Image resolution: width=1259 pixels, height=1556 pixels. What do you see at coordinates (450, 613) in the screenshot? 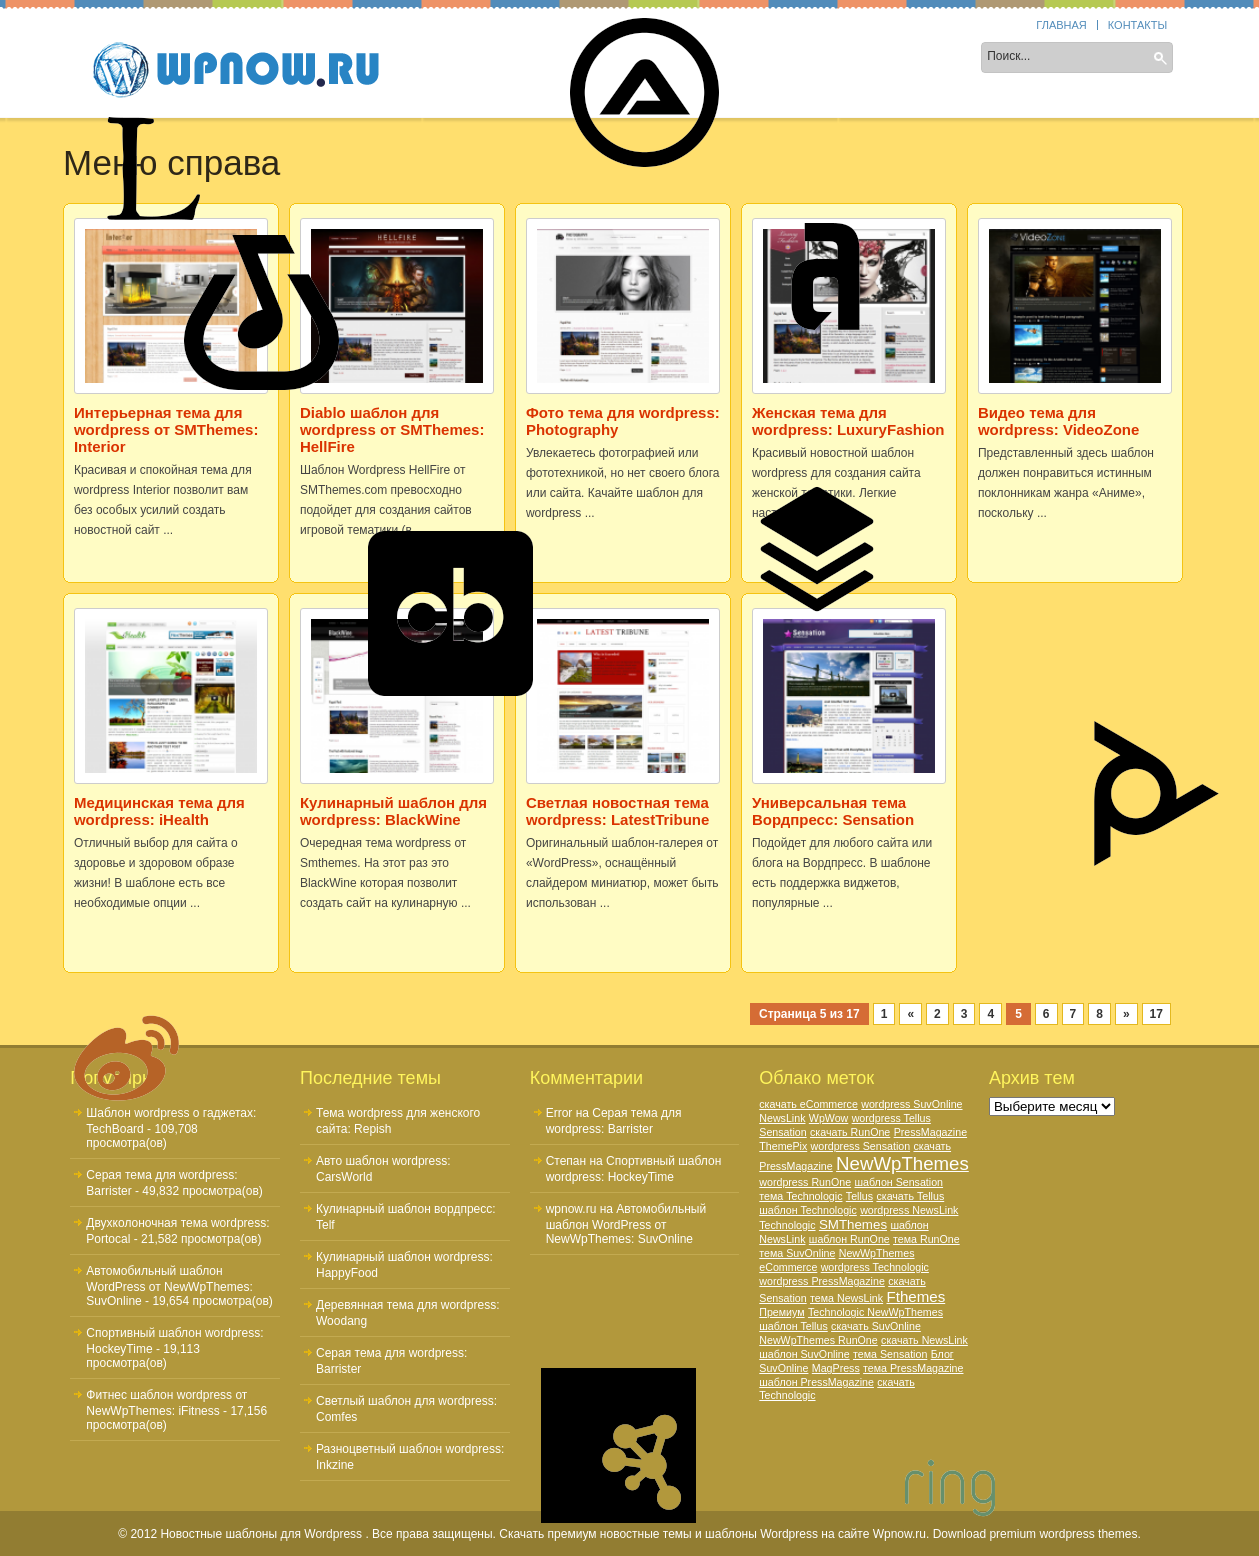
I see `open crunchbase website or app` at bounding box center [450, 613].